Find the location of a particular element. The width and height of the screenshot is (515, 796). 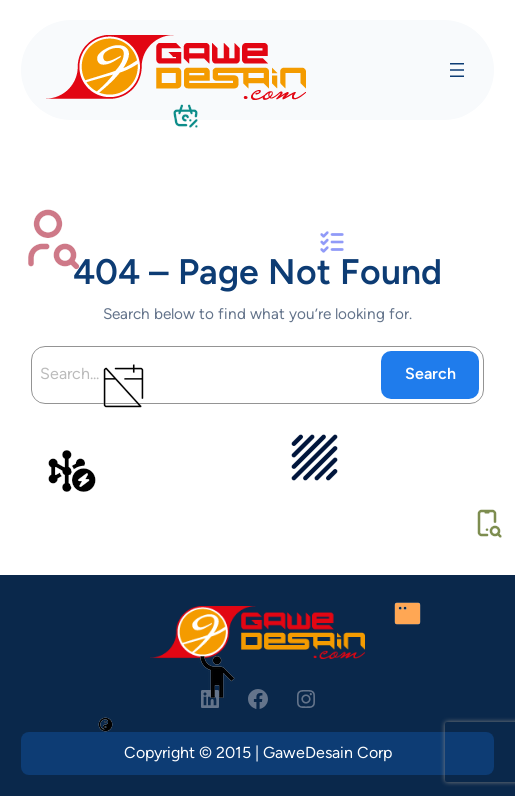

view discounted items in your basket is located at coordinates (185, 115).